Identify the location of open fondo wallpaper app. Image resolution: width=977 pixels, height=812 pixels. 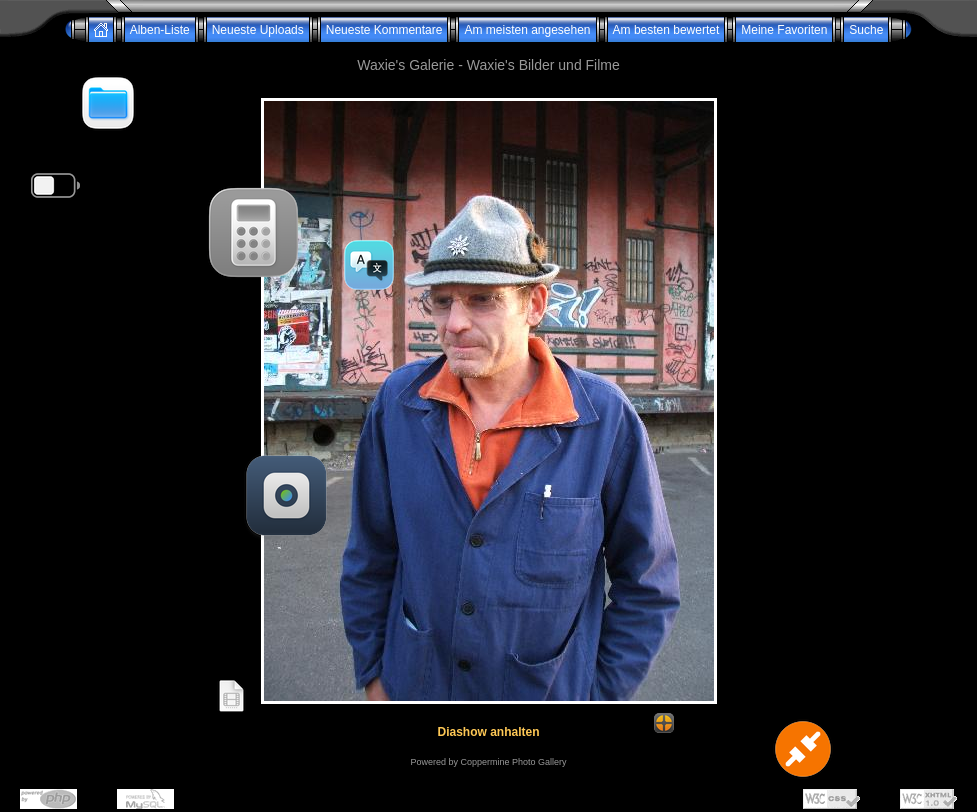
(286, 495).